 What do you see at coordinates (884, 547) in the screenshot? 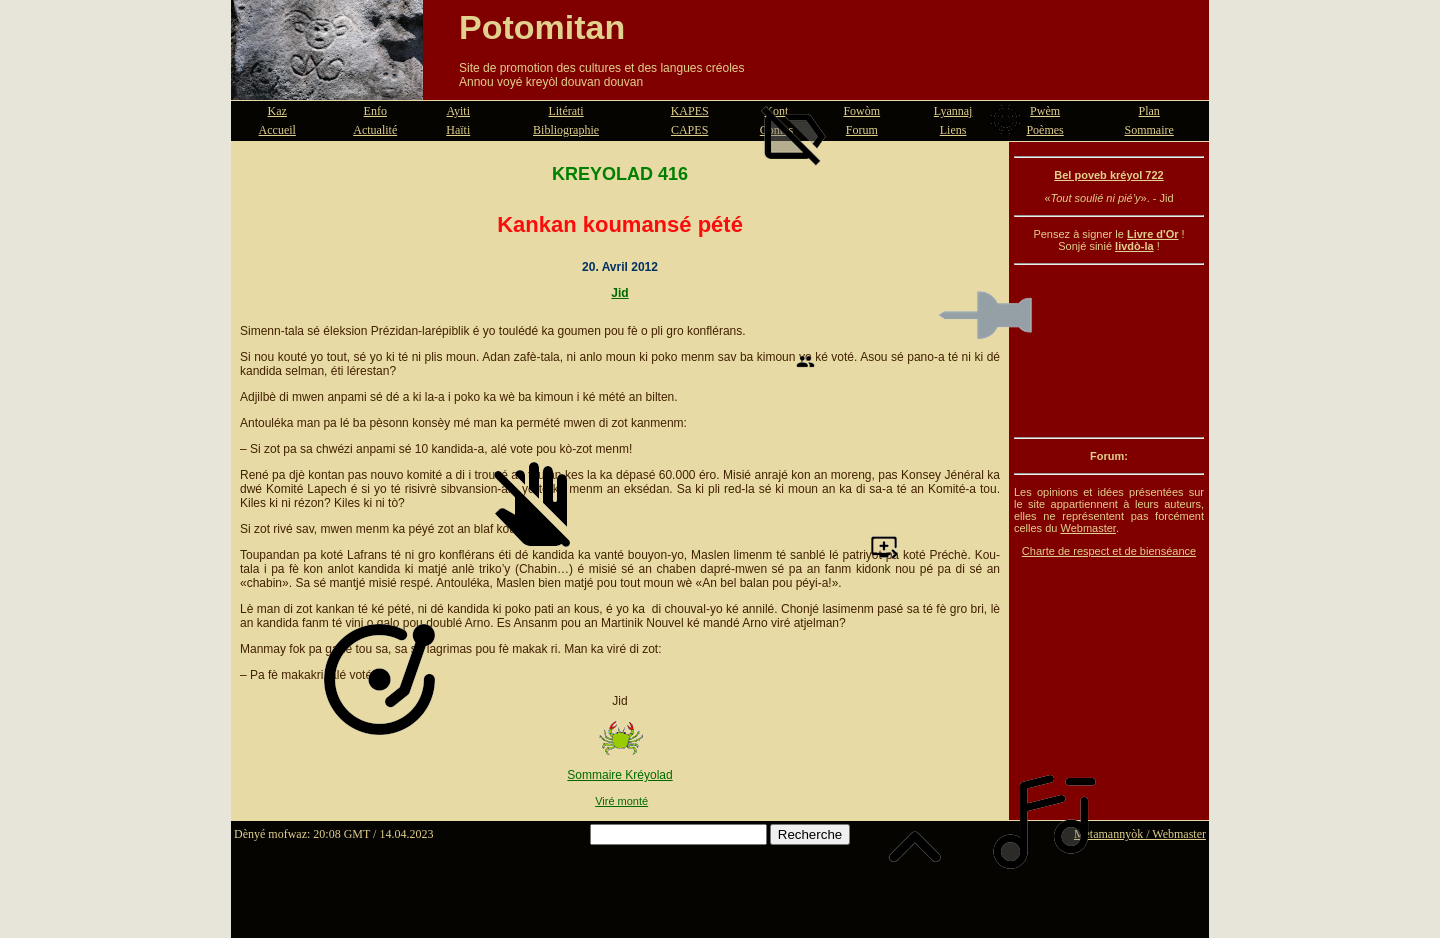
I see `add current item to play next in queue` at bounding box center [884, 547].